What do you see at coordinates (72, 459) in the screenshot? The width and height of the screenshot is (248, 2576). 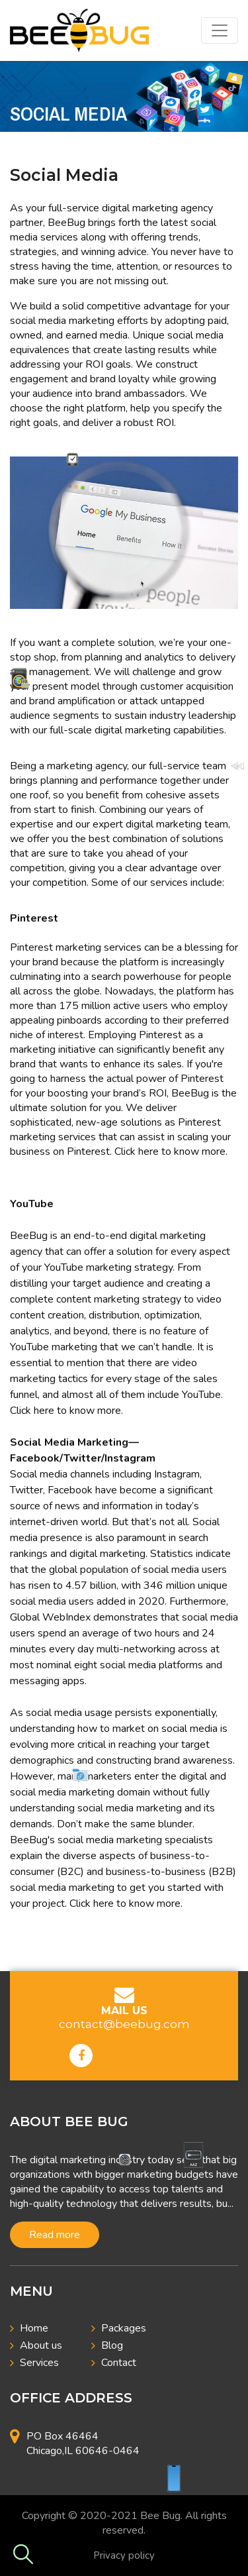 I see `open Things 3 task management app` at bounding box center [72, 459].